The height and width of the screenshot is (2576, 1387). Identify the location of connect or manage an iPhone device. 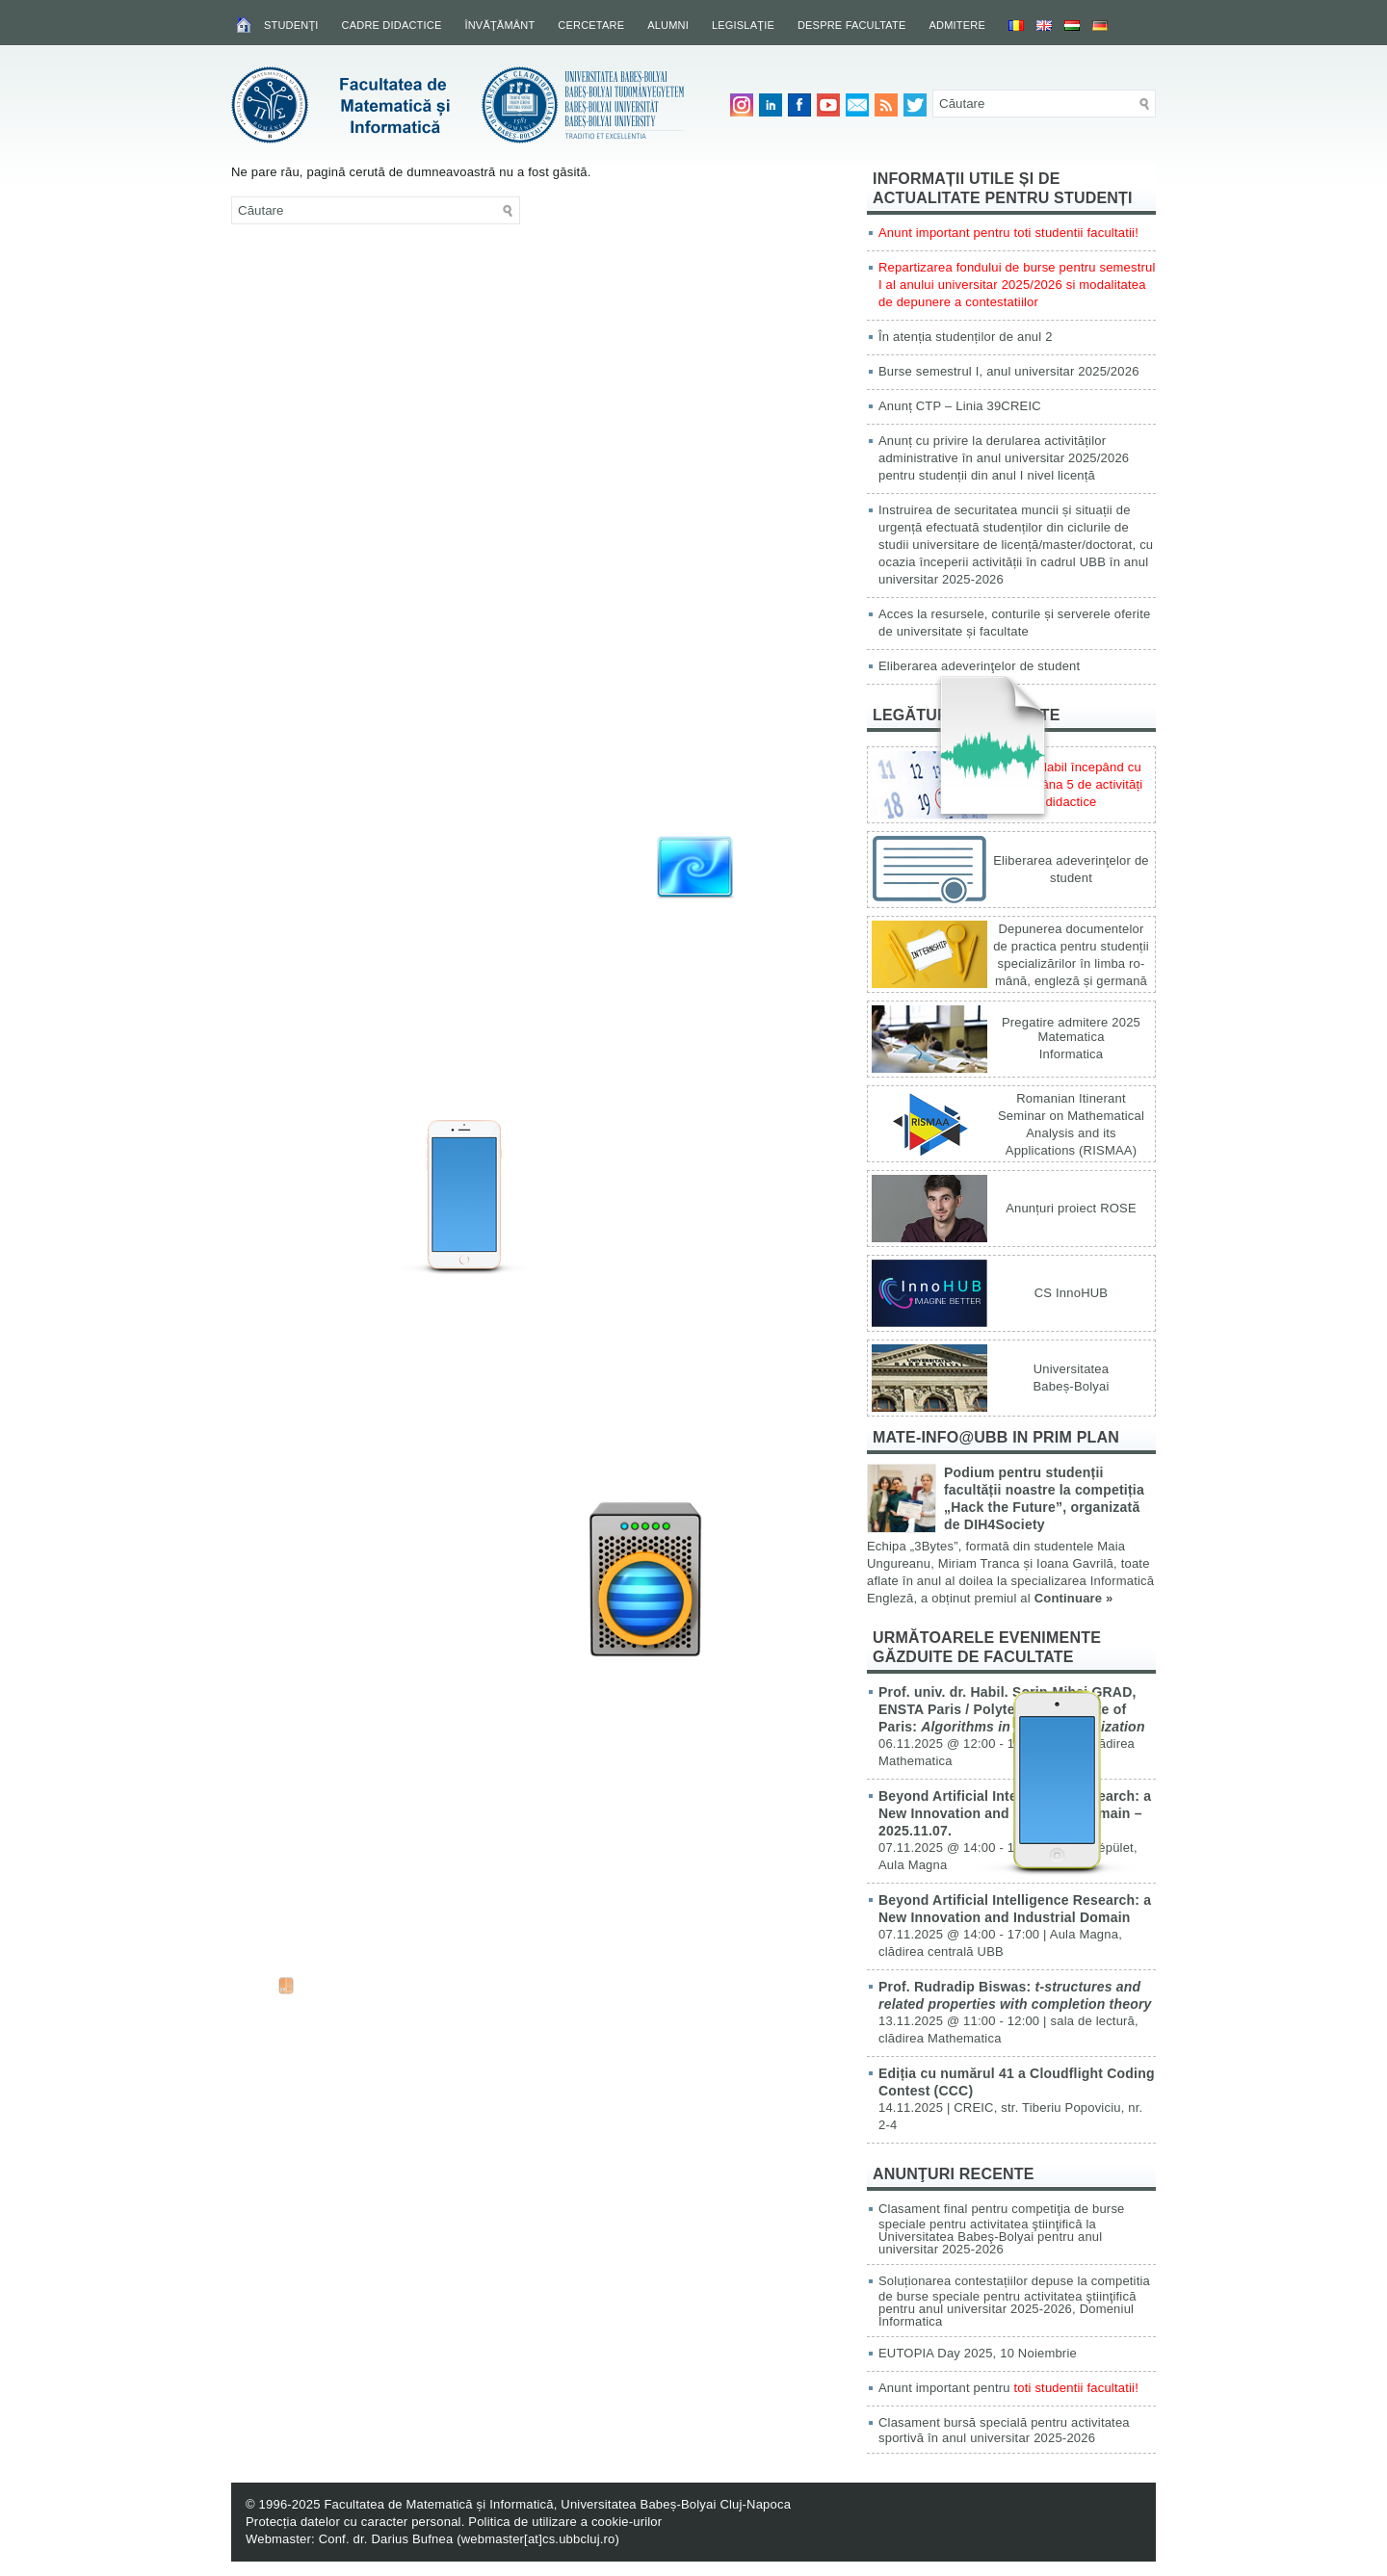
(464, 1197).